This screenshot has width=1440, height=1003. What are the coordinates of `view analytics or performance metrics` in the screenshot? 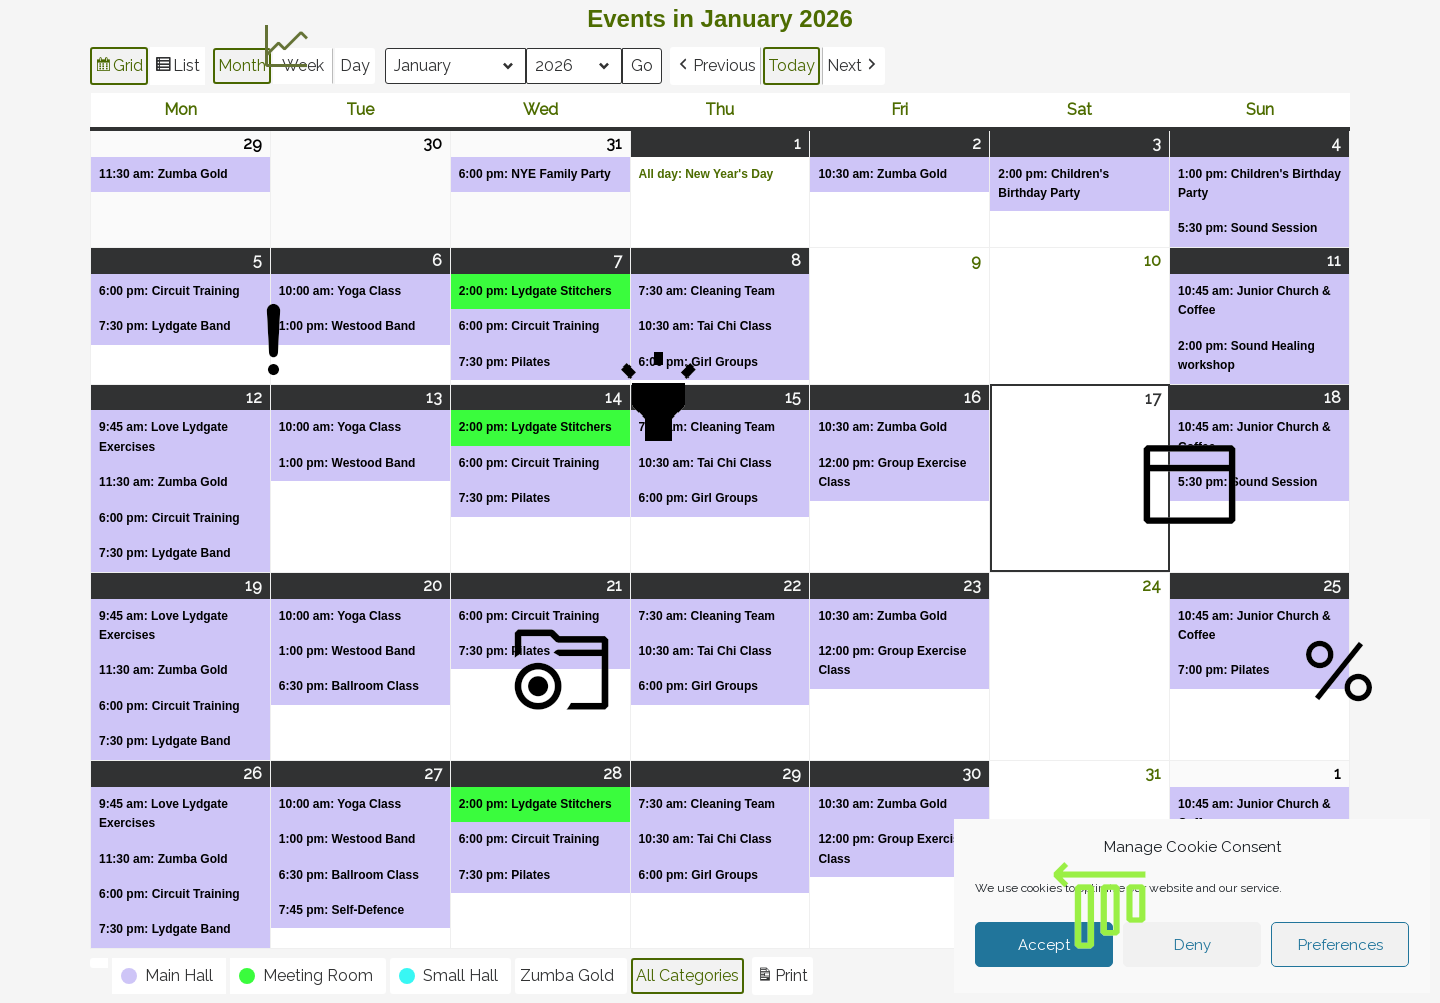 It's located at (286, 49).